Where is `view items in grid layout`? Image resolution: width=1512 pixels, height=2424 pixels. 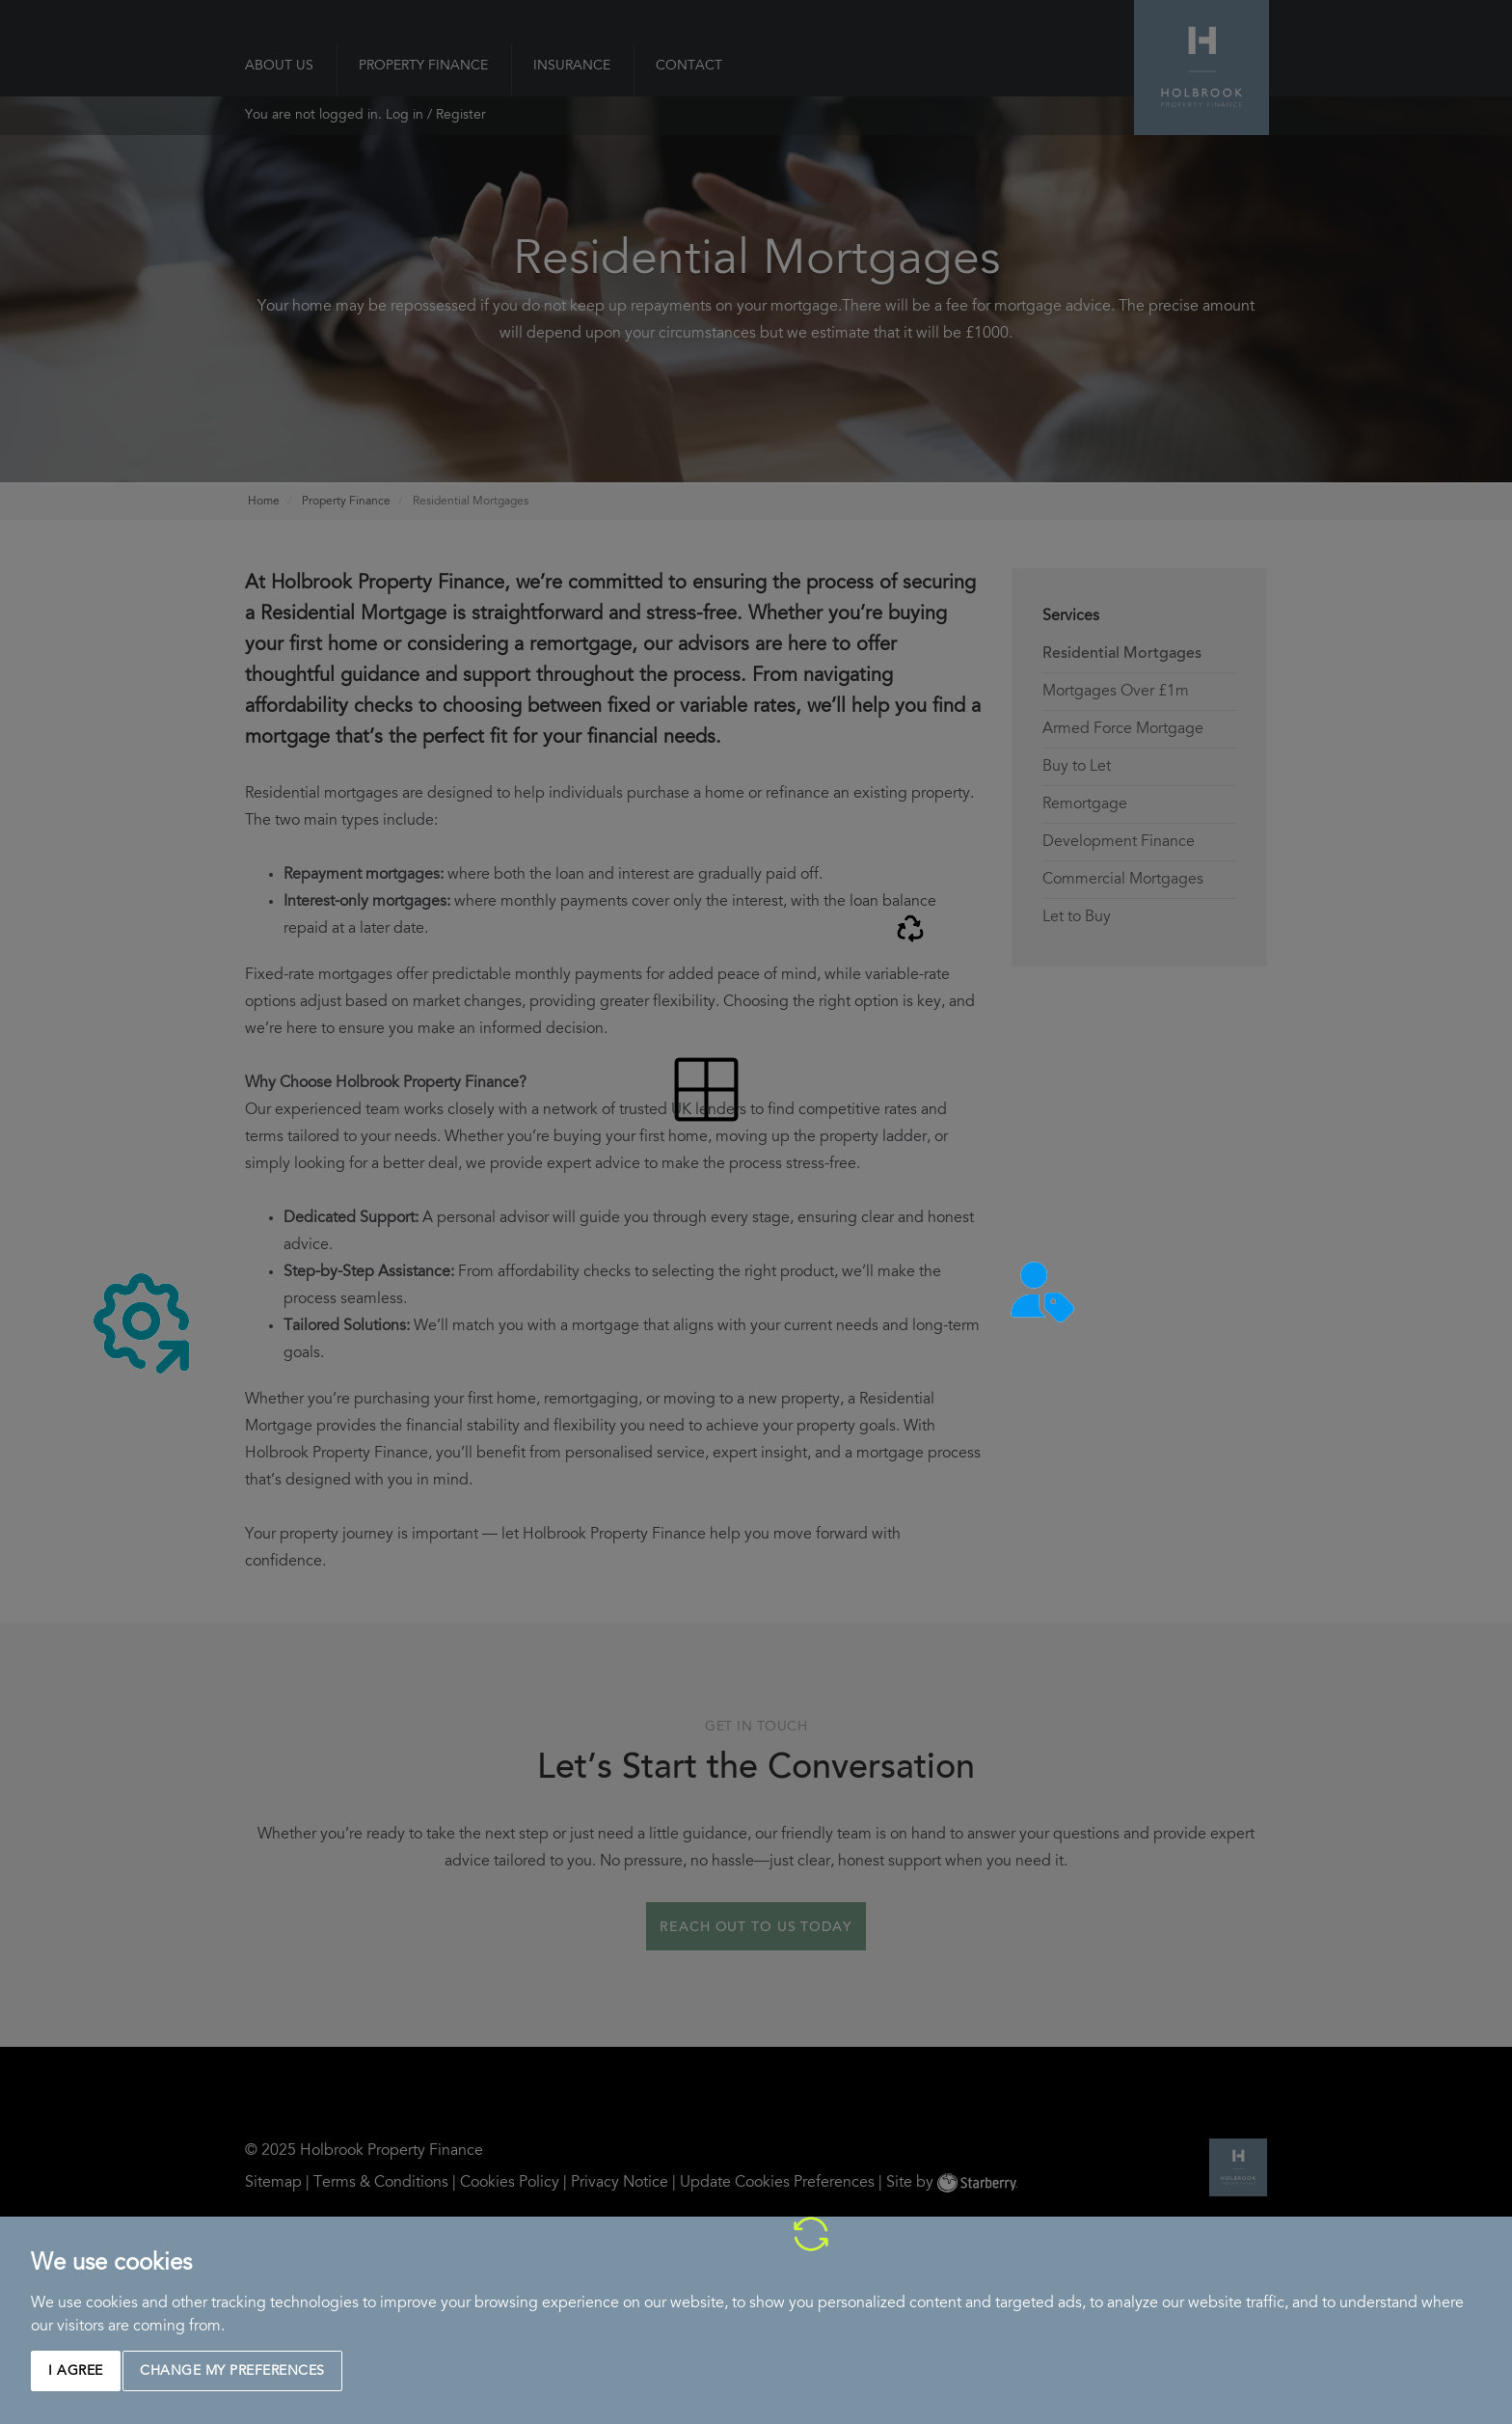
view items in grid layout is located at coordinates (706, 1089).